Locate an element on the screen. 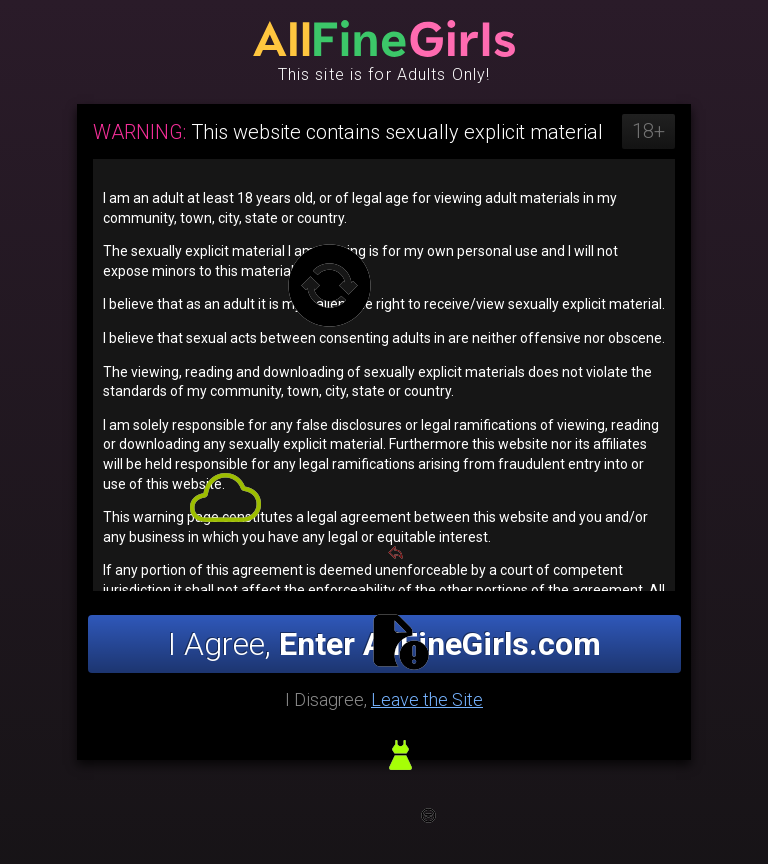  sync data or refresh content is located at coordinates (329, 285).